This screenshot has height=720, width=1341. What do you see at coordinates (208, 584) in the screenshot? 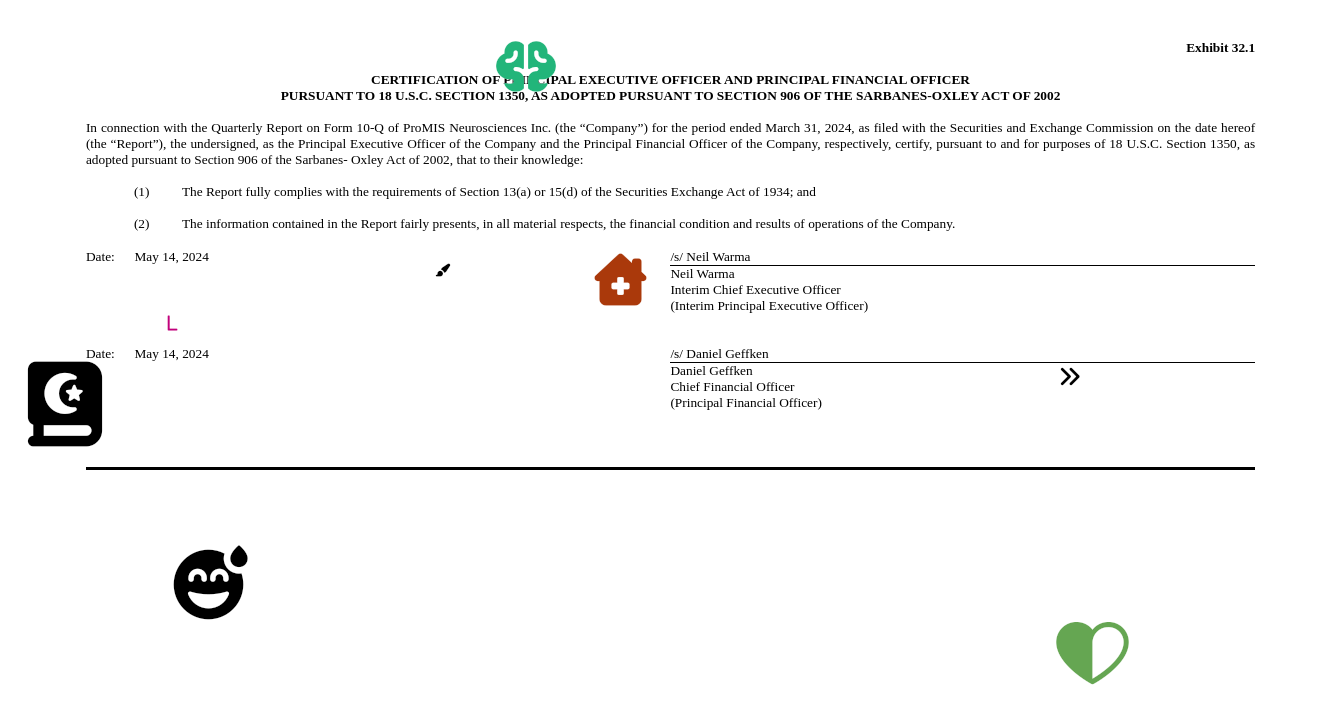
I see `react with nervous or awkward laughter` at bounding box center [208, 584].